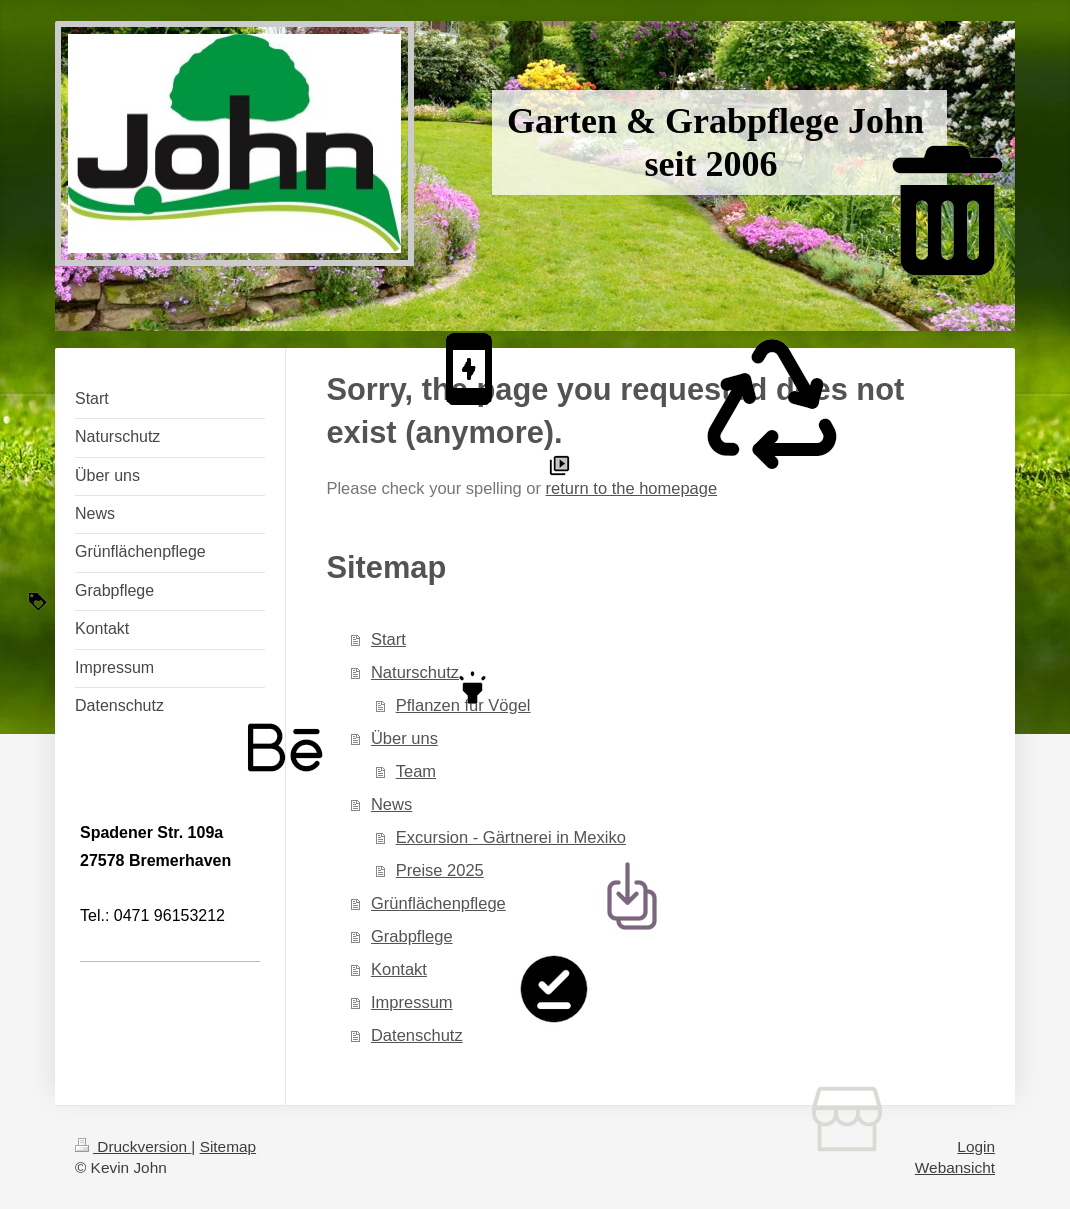 This screenshot has width=1070, height=1209. I want to click on view loyalty rewards or points, so click(37, 601).